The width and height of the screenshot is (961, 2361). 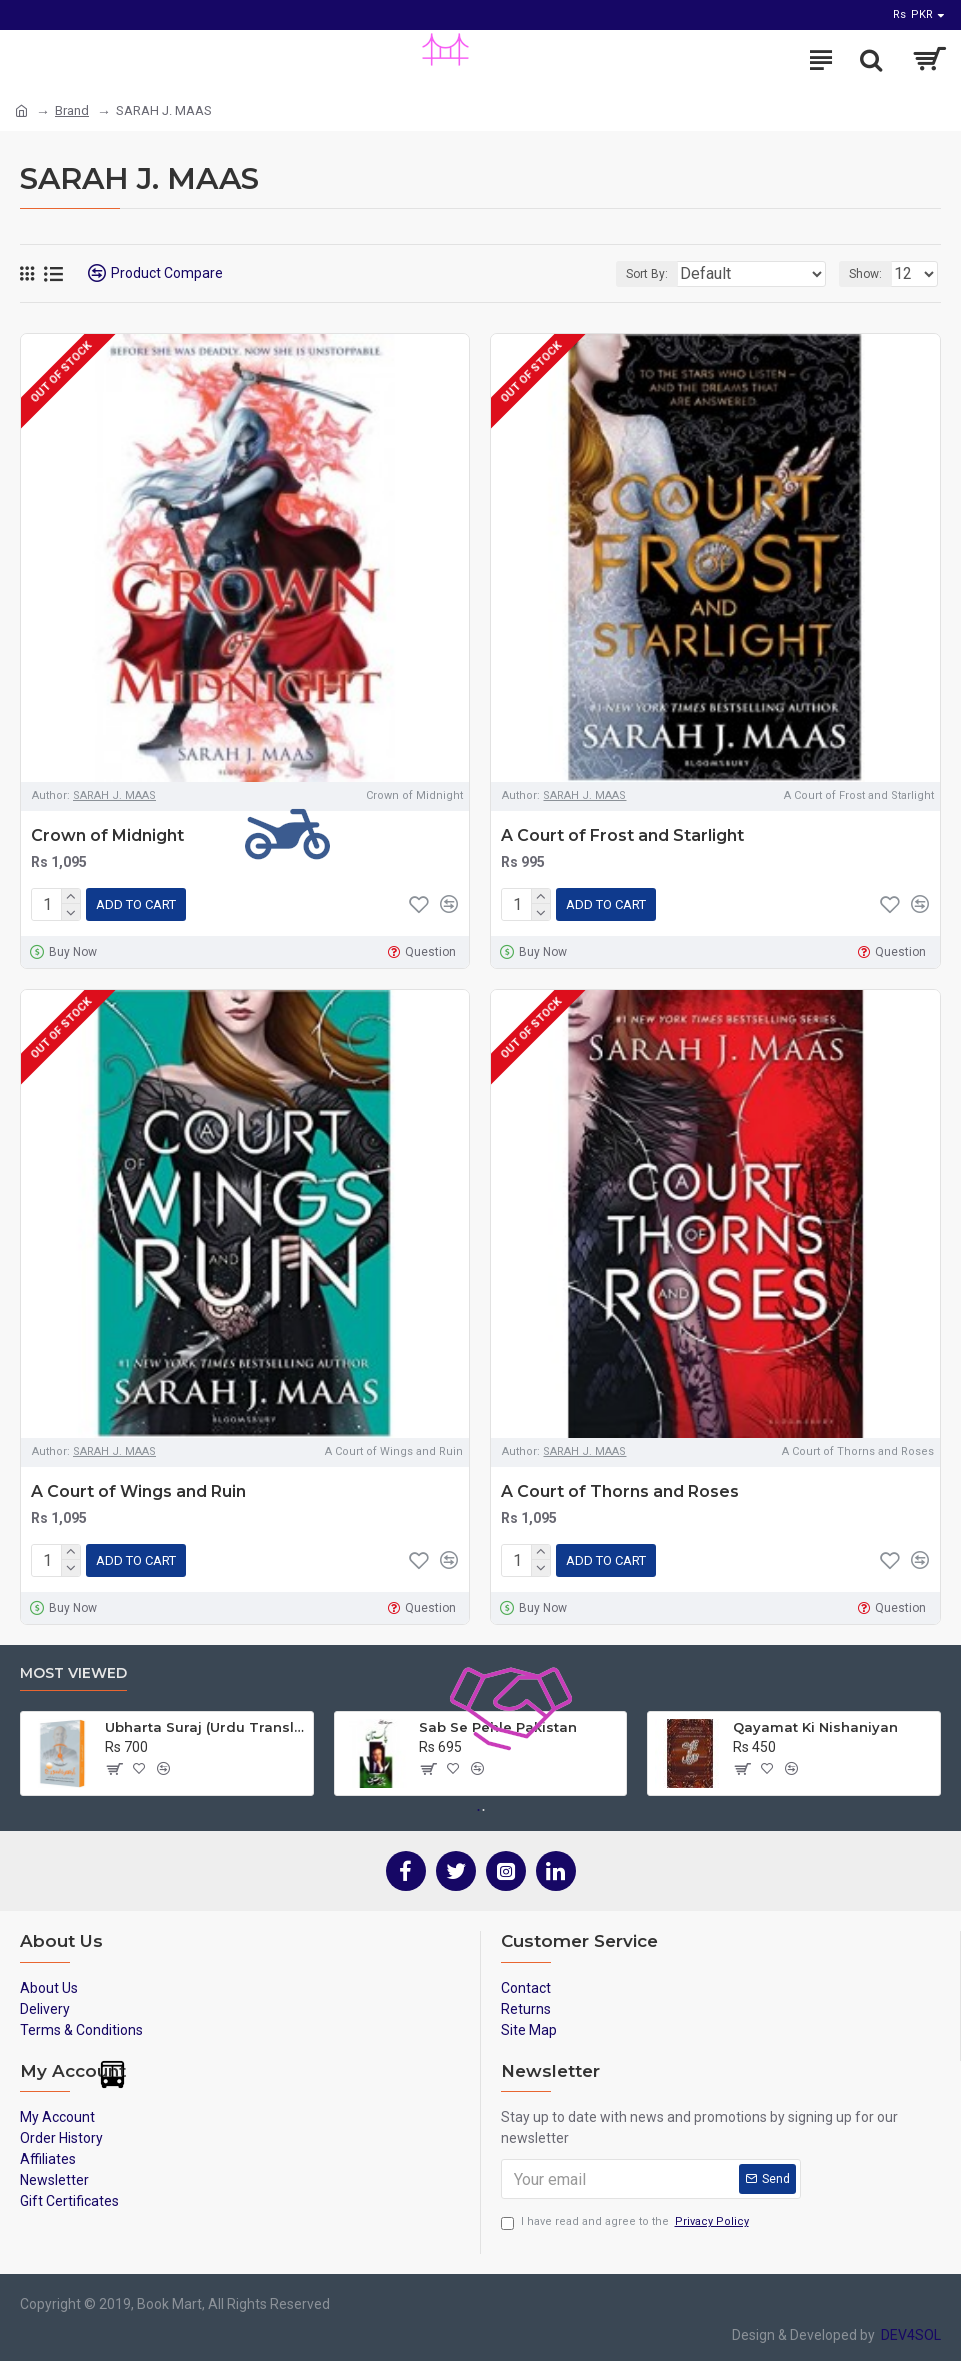 What do you see at coordinates (445, 49) in the screenshot?
I see `view bridge or crossing information` at bounding box center [445, 49].